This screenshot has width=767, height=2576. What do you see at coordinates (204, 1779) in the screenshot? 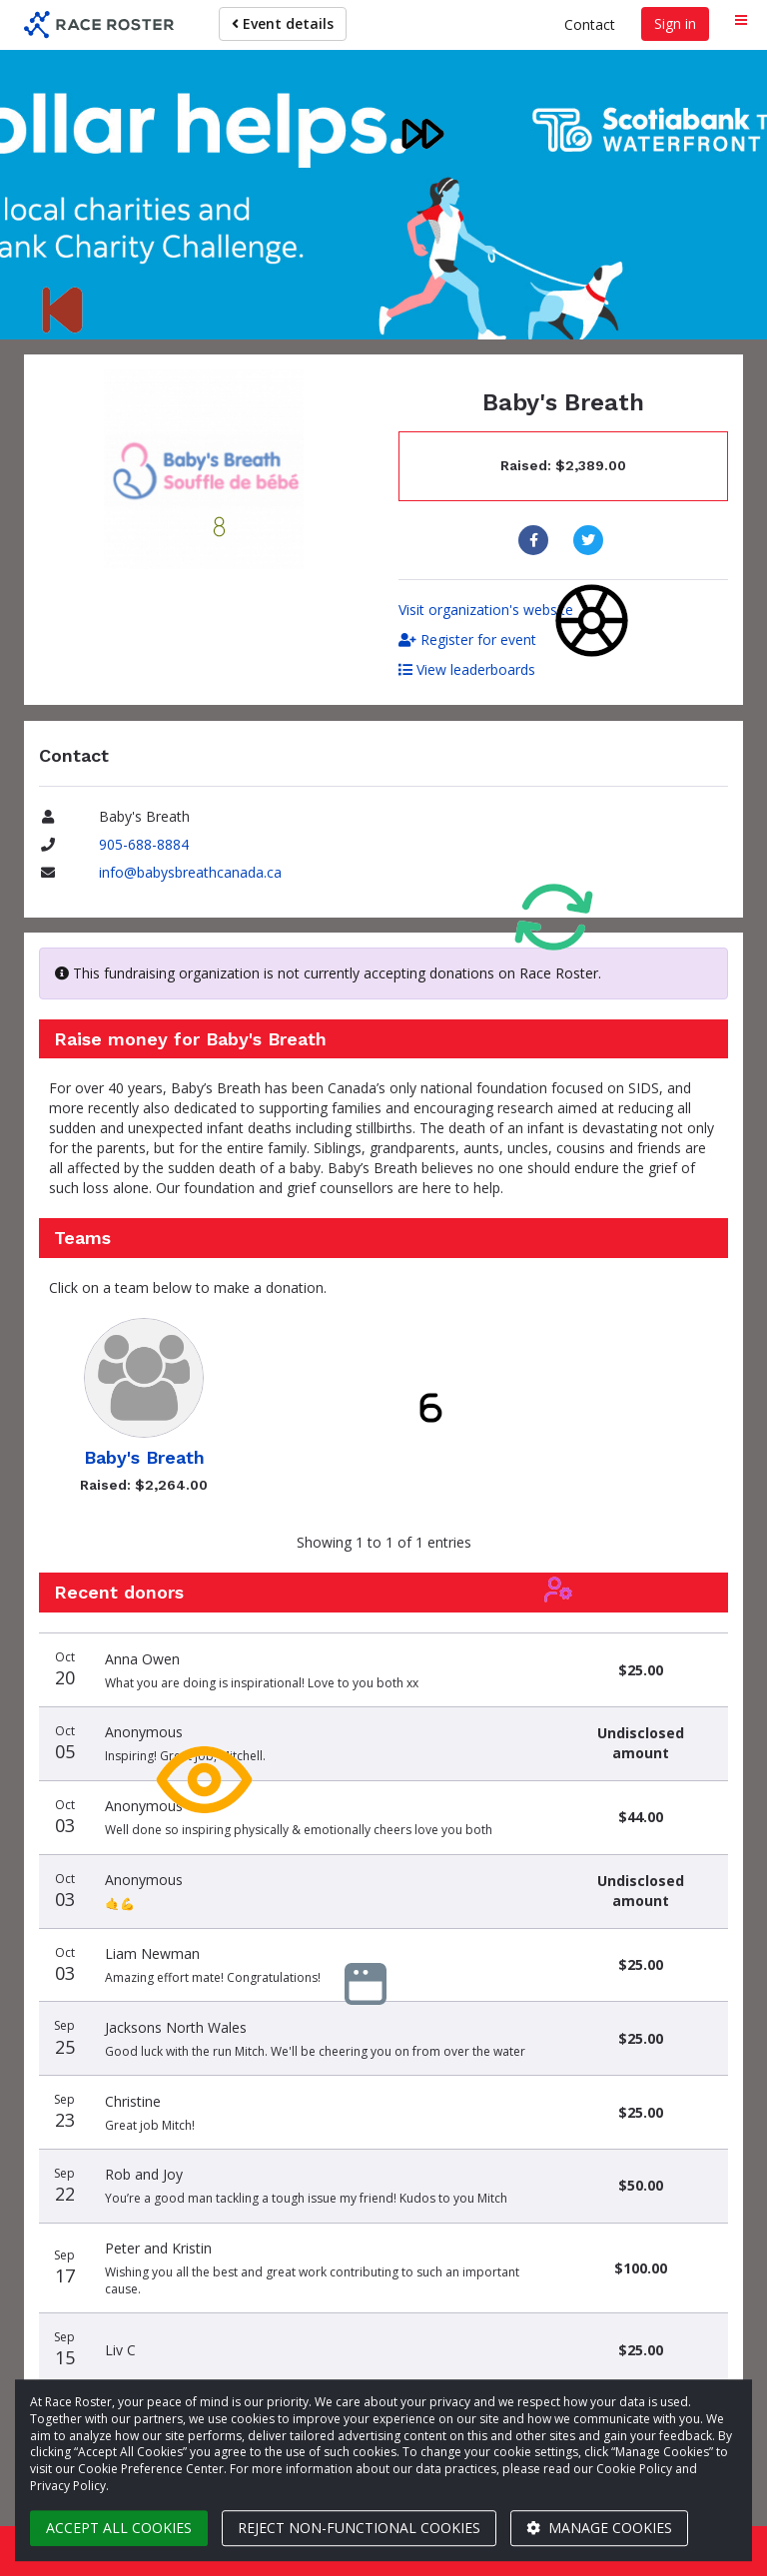
I see `view or preview content` at bounding box center [204, 1779].